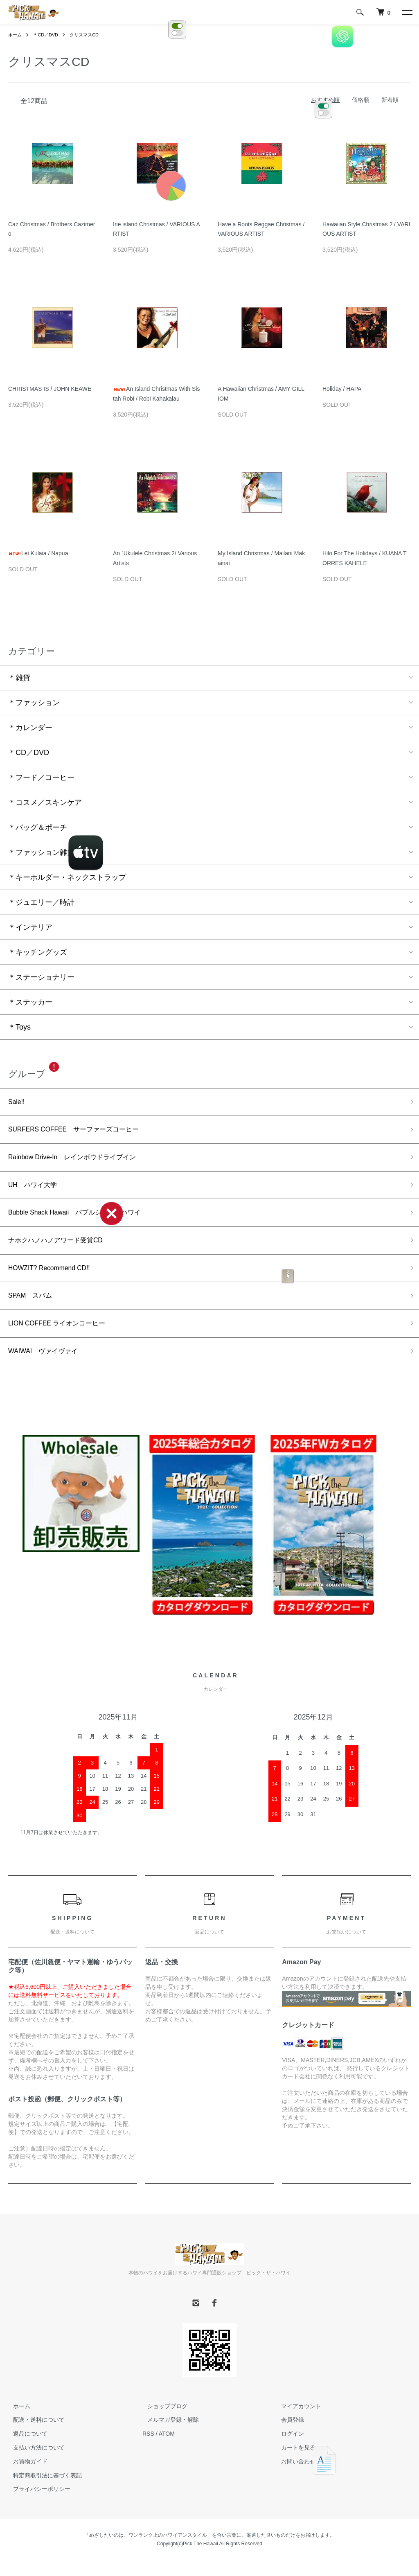 This screenshot has height=2576, width=419. What do you see at coordinates (171, 186) in the screenshot?
I see `open disk usage analyzer` at bounding box center [171, 186].